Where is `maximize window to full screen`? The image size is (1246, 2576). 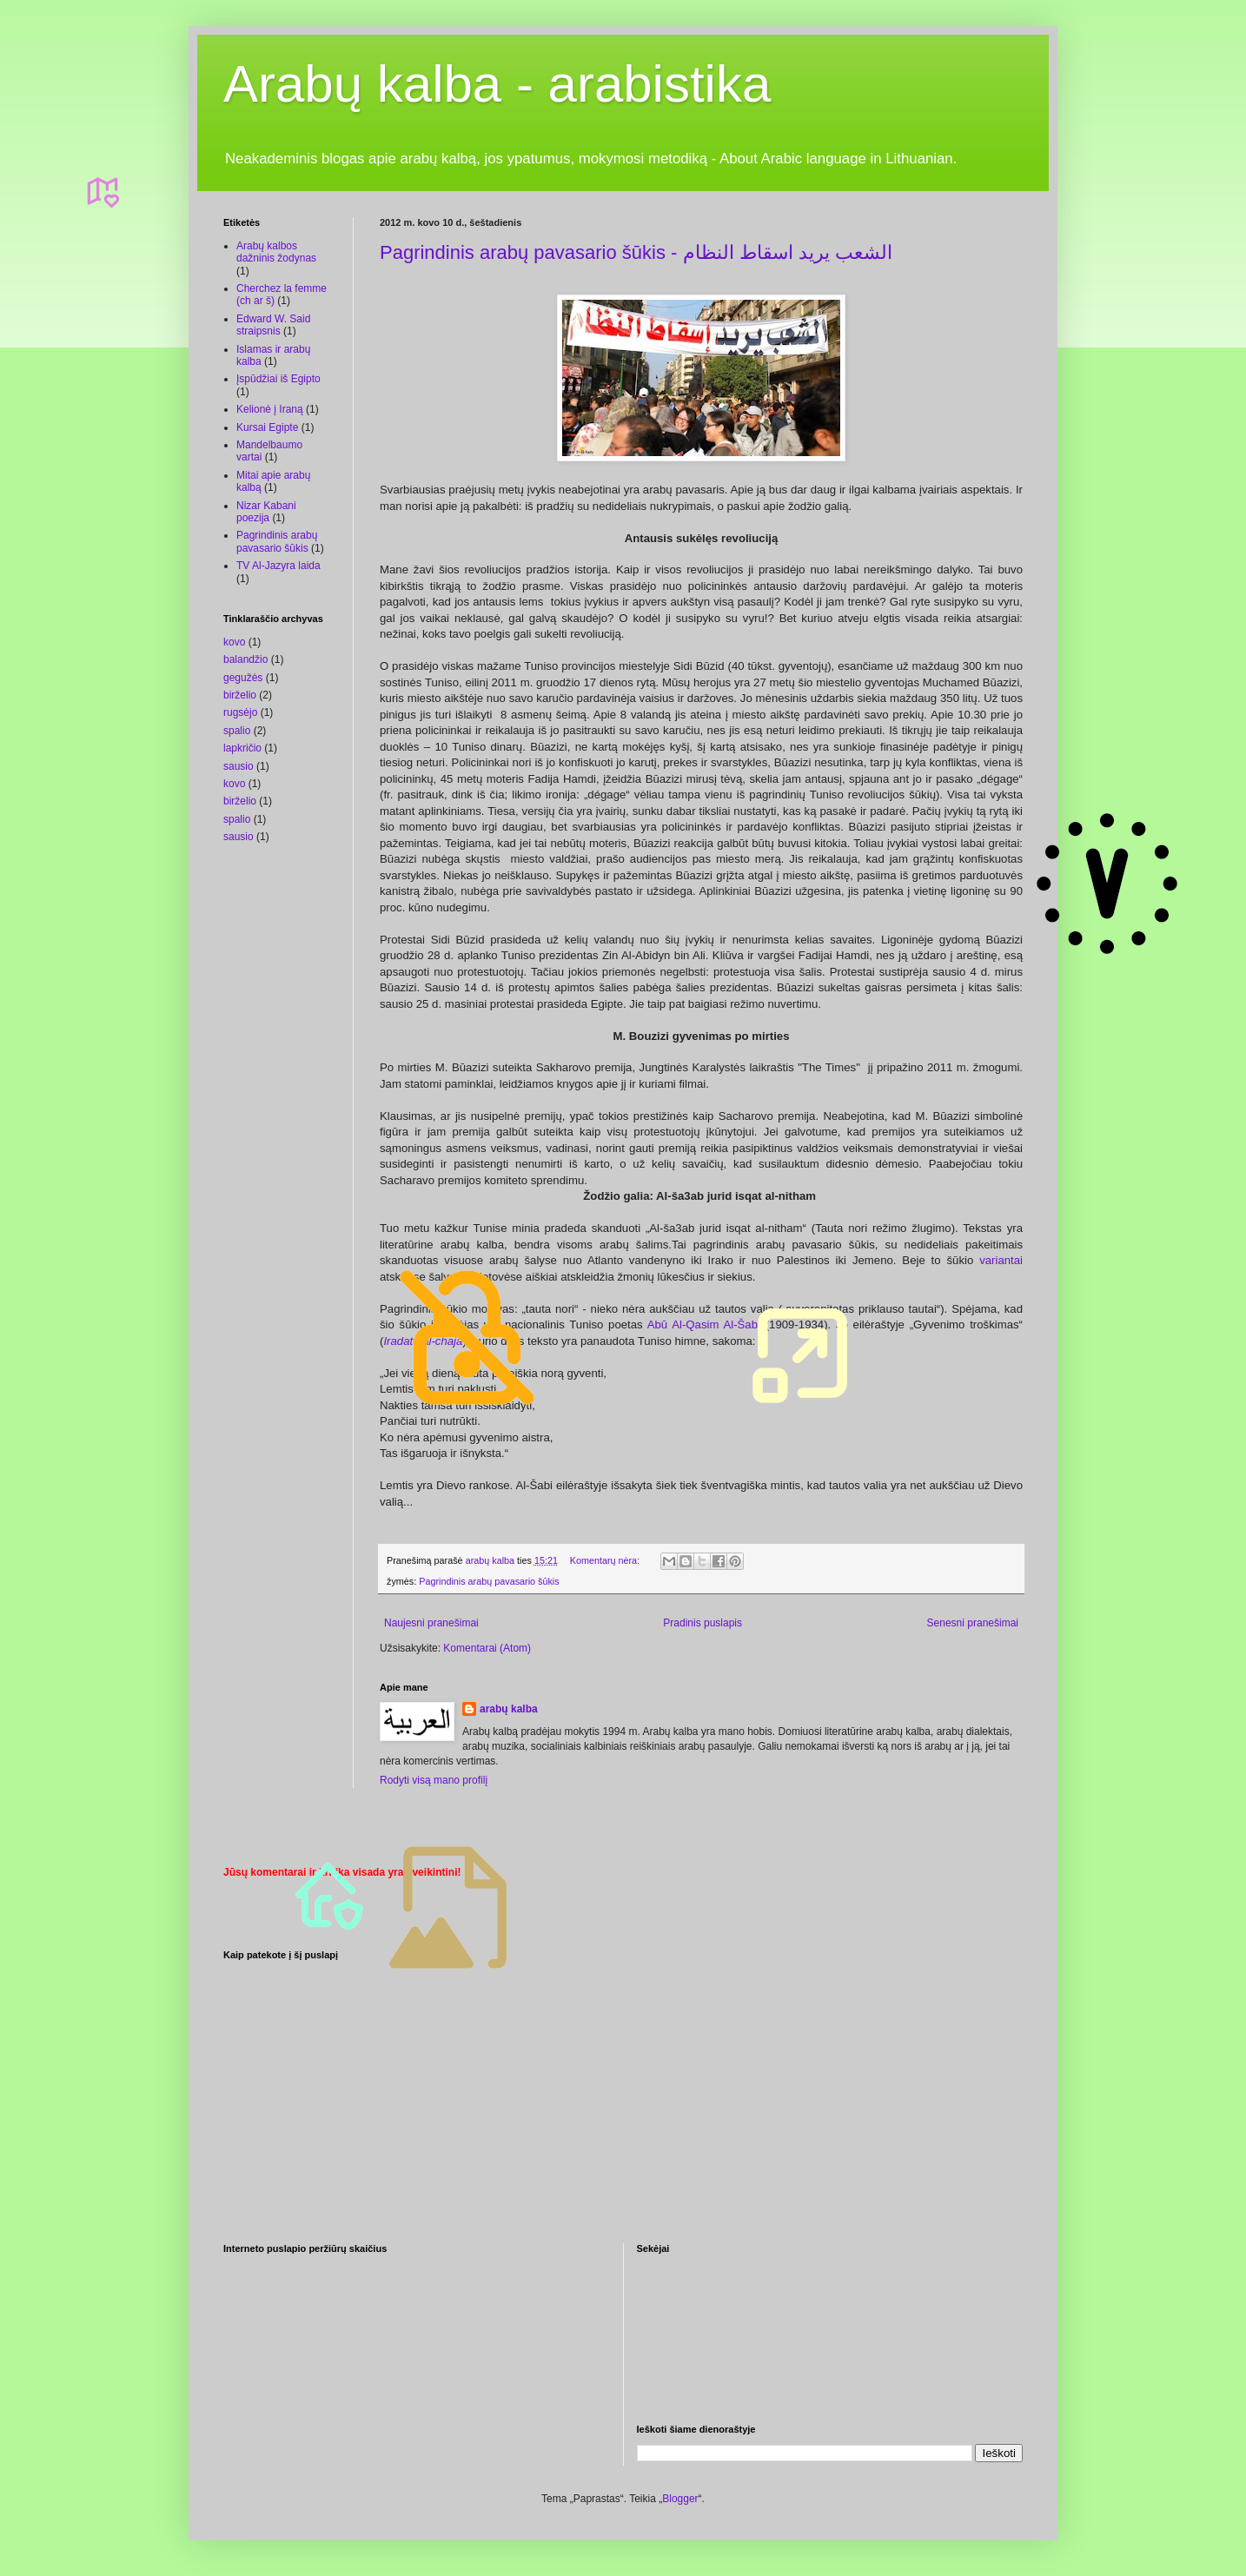
maximize window to full screen is located at coordinates (802, 1353).